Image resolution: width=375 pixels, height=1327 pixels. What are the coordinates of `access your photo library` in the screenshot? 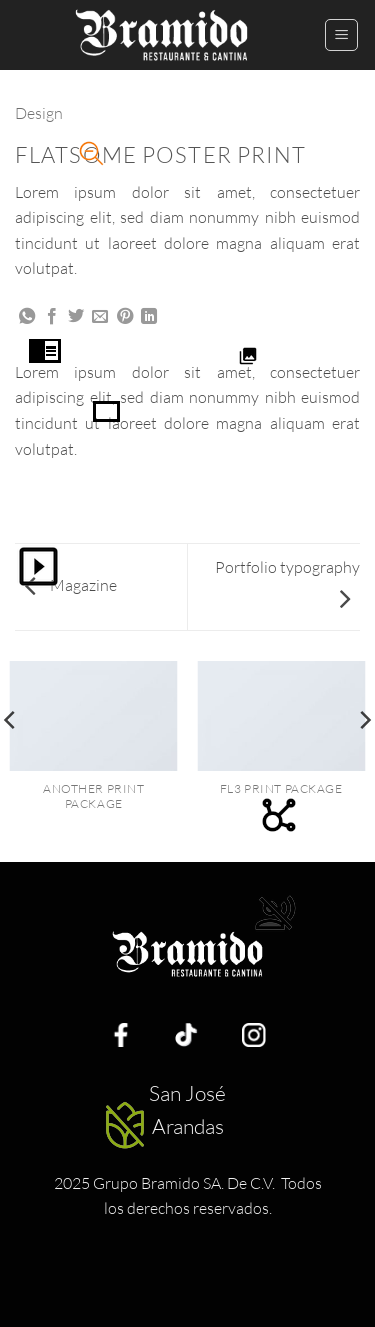 It's located at (248, 356).